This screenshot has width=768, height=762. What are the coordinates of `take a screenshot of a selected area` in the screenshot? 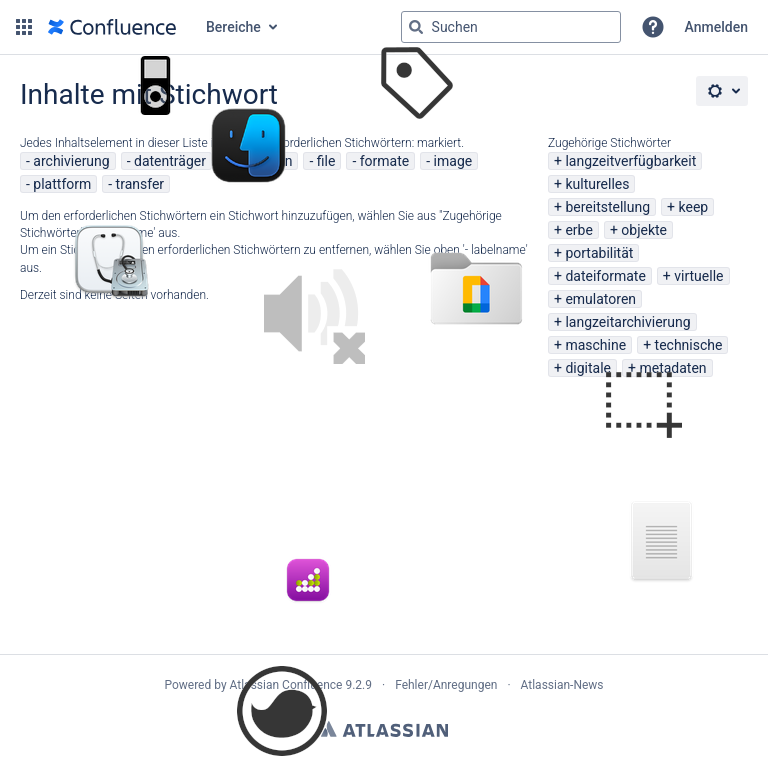 It's located at (641, 402).